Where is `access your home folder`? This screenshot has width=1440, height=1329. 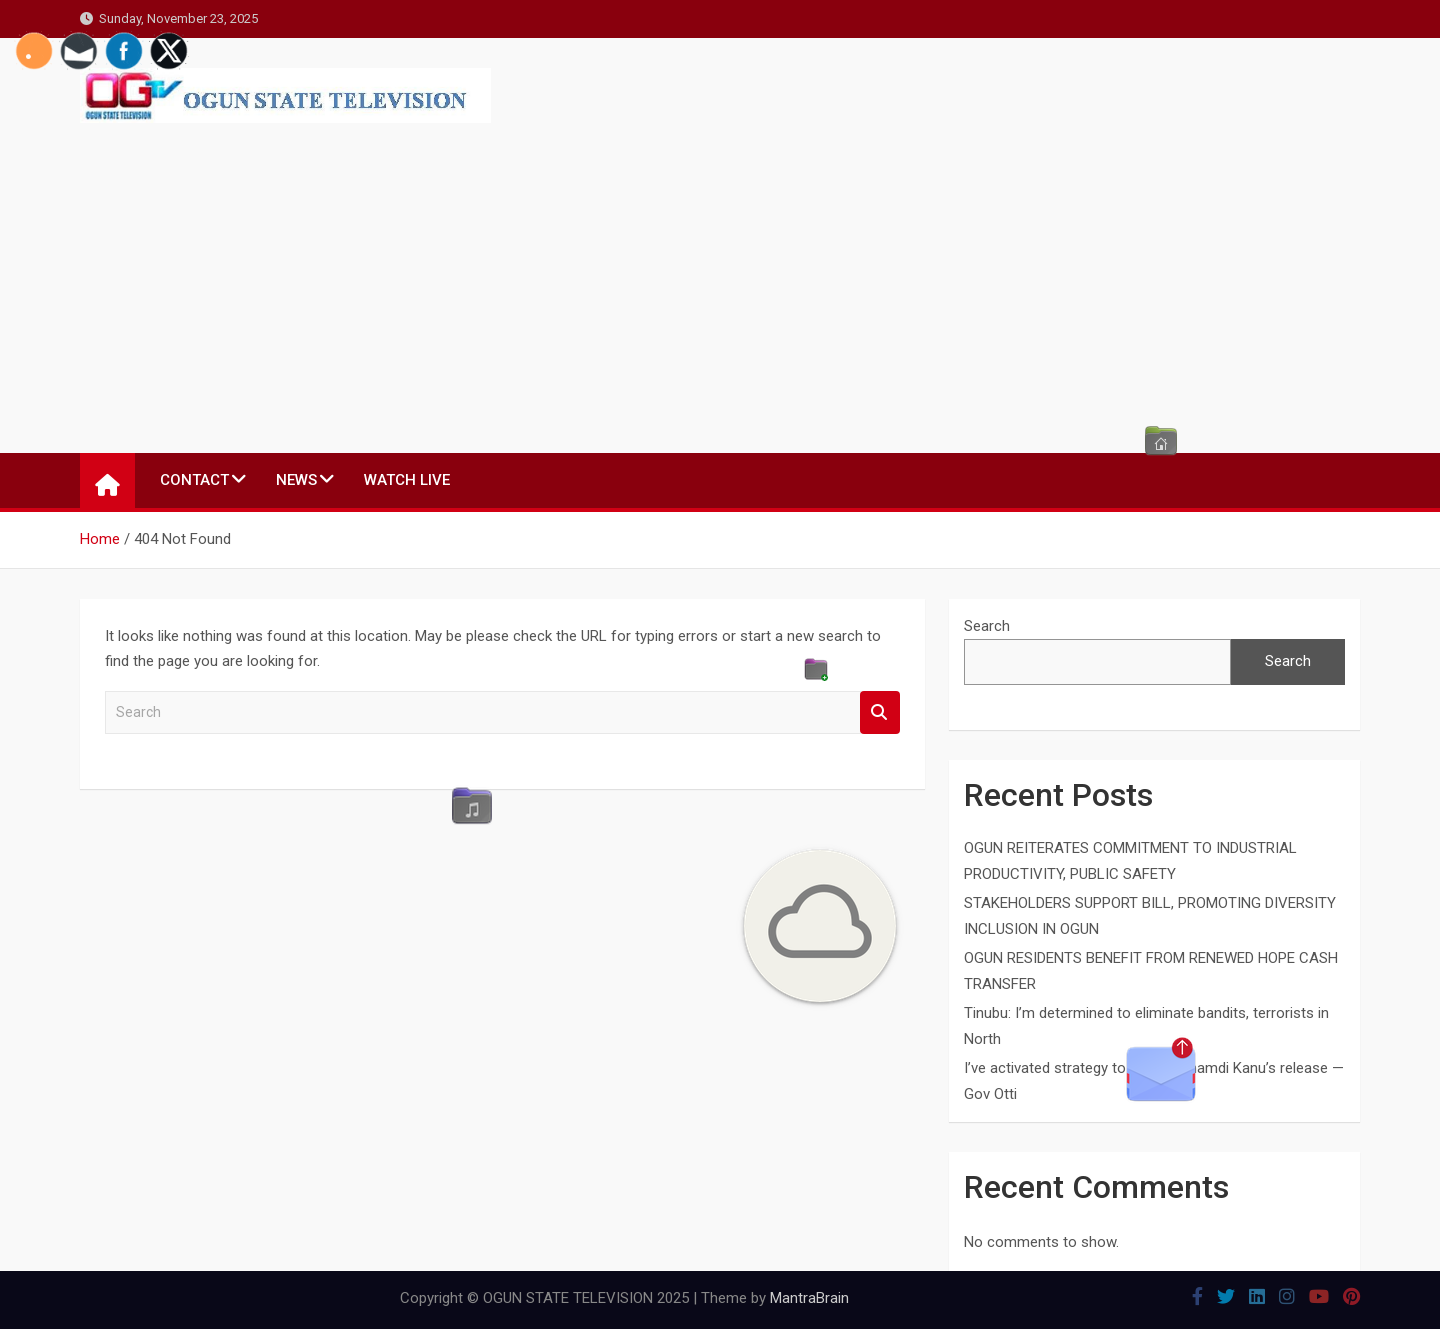 access your home folder is located at coordinates (1161, 440).